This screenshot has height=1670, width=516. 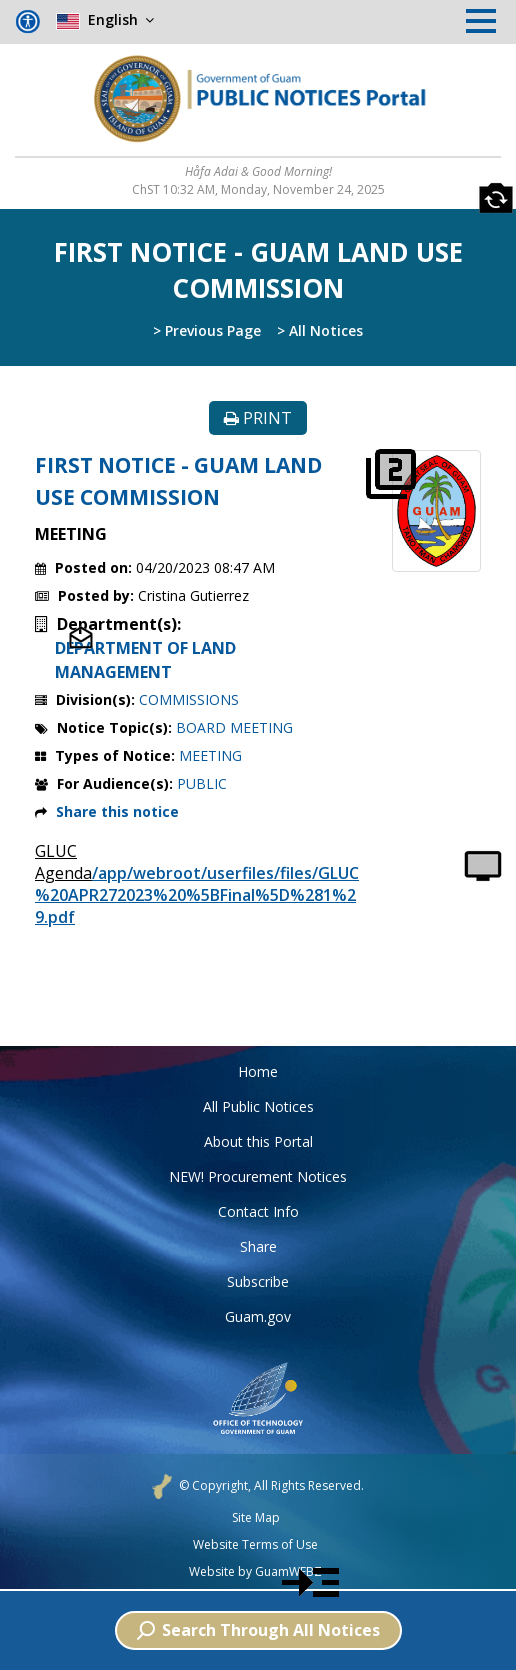 What do you see at coordinates (310, 1582) in the screenshot?
I see `expand to read more content` at bounding box center [310, 1582].